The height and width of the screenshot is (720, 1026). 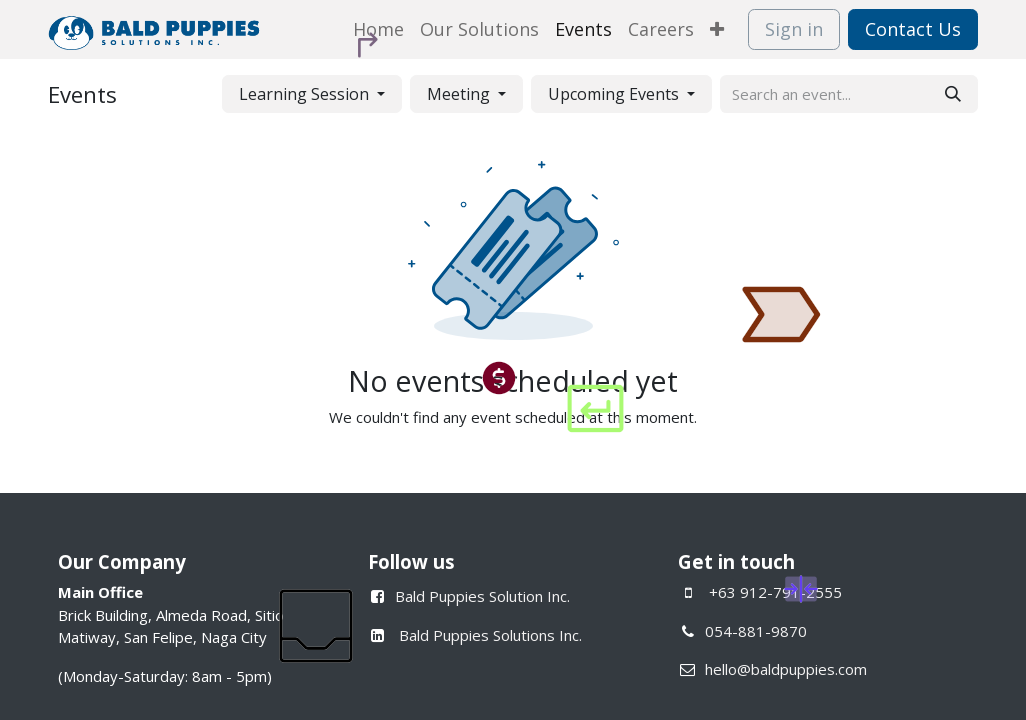 I want to click on press enter or return key, so click(x=595, y=408).